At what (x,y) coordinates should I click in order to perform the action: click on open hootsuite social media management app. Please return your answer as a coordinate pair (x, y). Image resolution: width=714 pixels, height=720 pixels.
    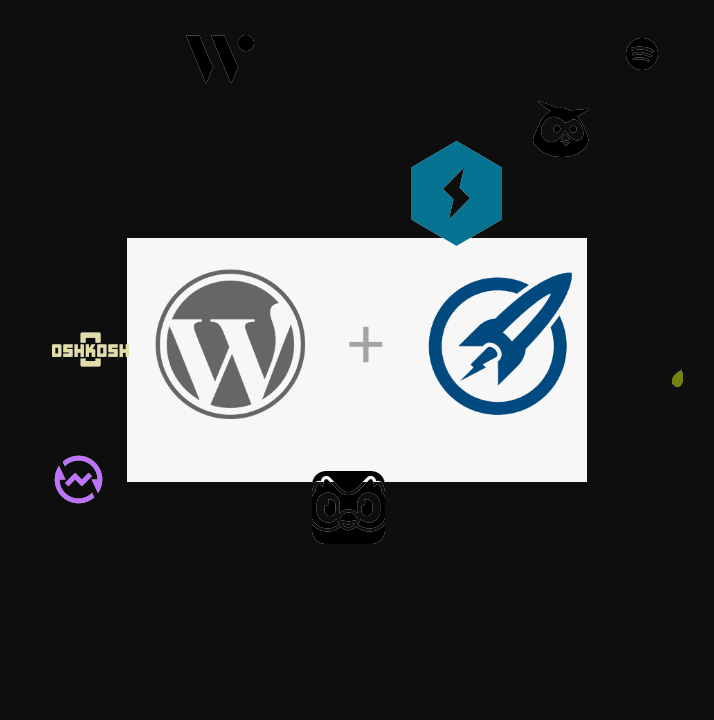
    Looking at the image, I should click on (561, 129).